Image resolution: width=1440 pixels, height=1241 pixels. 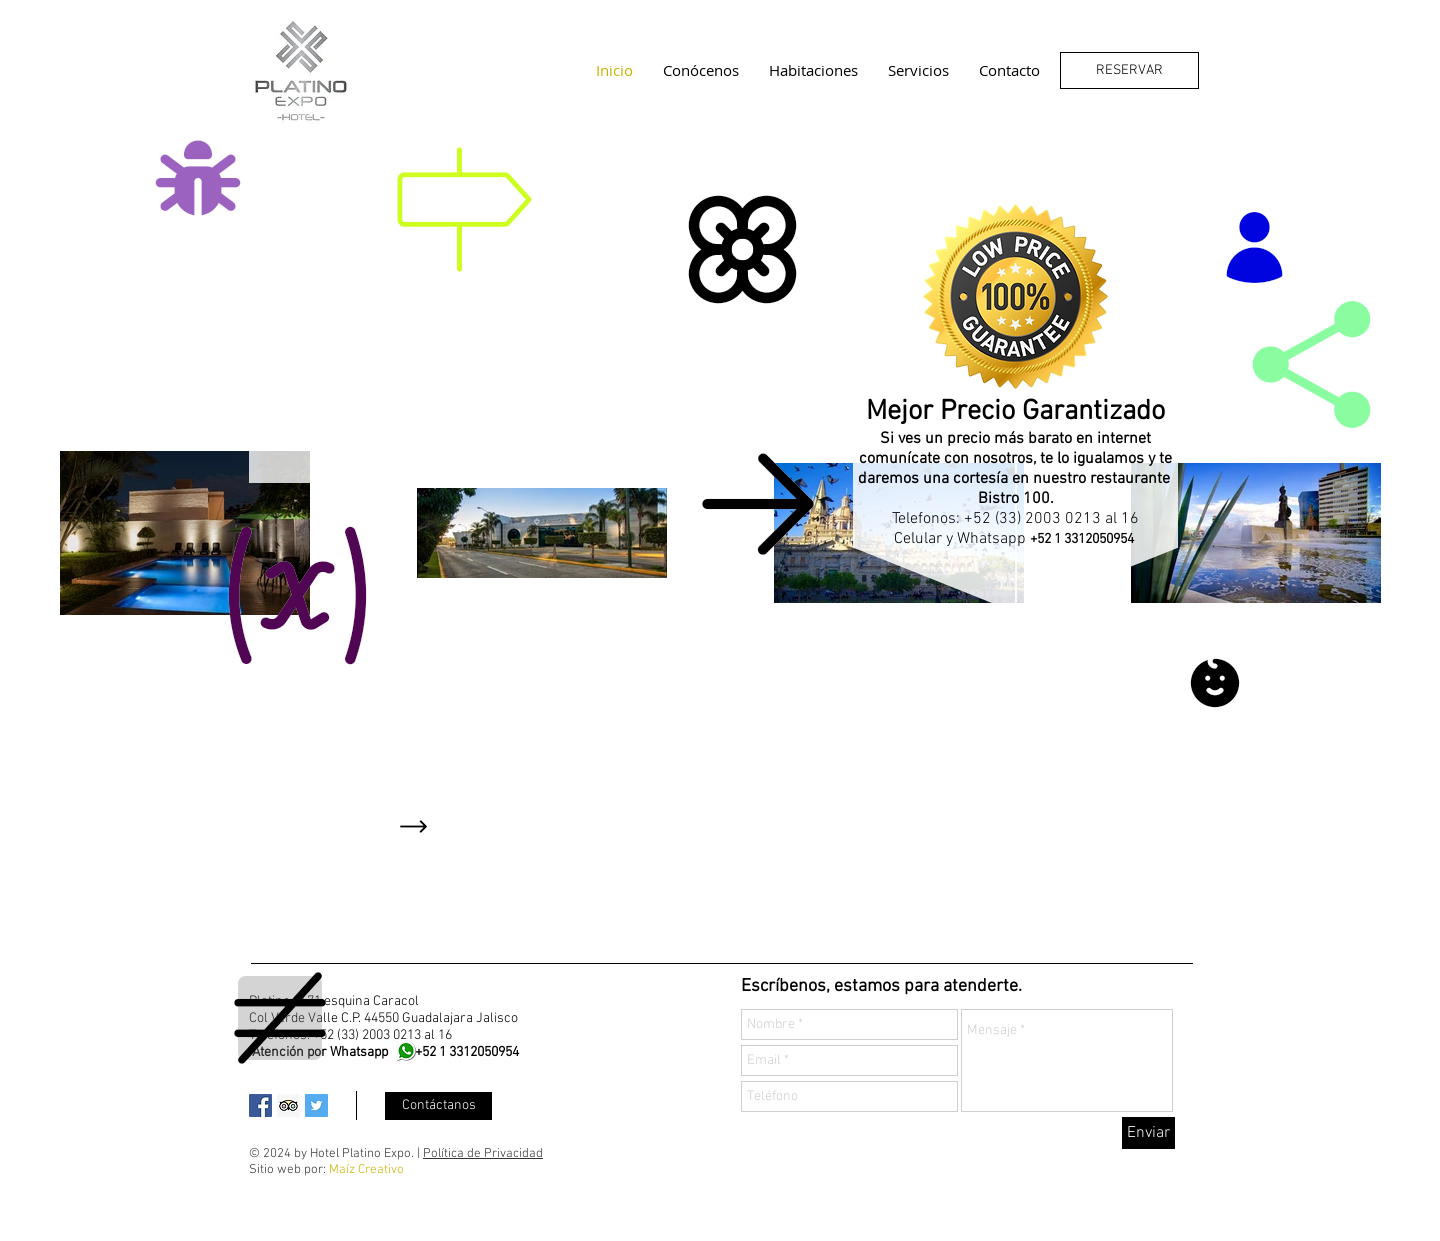 What do you see at coordinates (742, 249) in the screenshot?
I see `access nature or garden-related content` at bounding box center [742, 249].